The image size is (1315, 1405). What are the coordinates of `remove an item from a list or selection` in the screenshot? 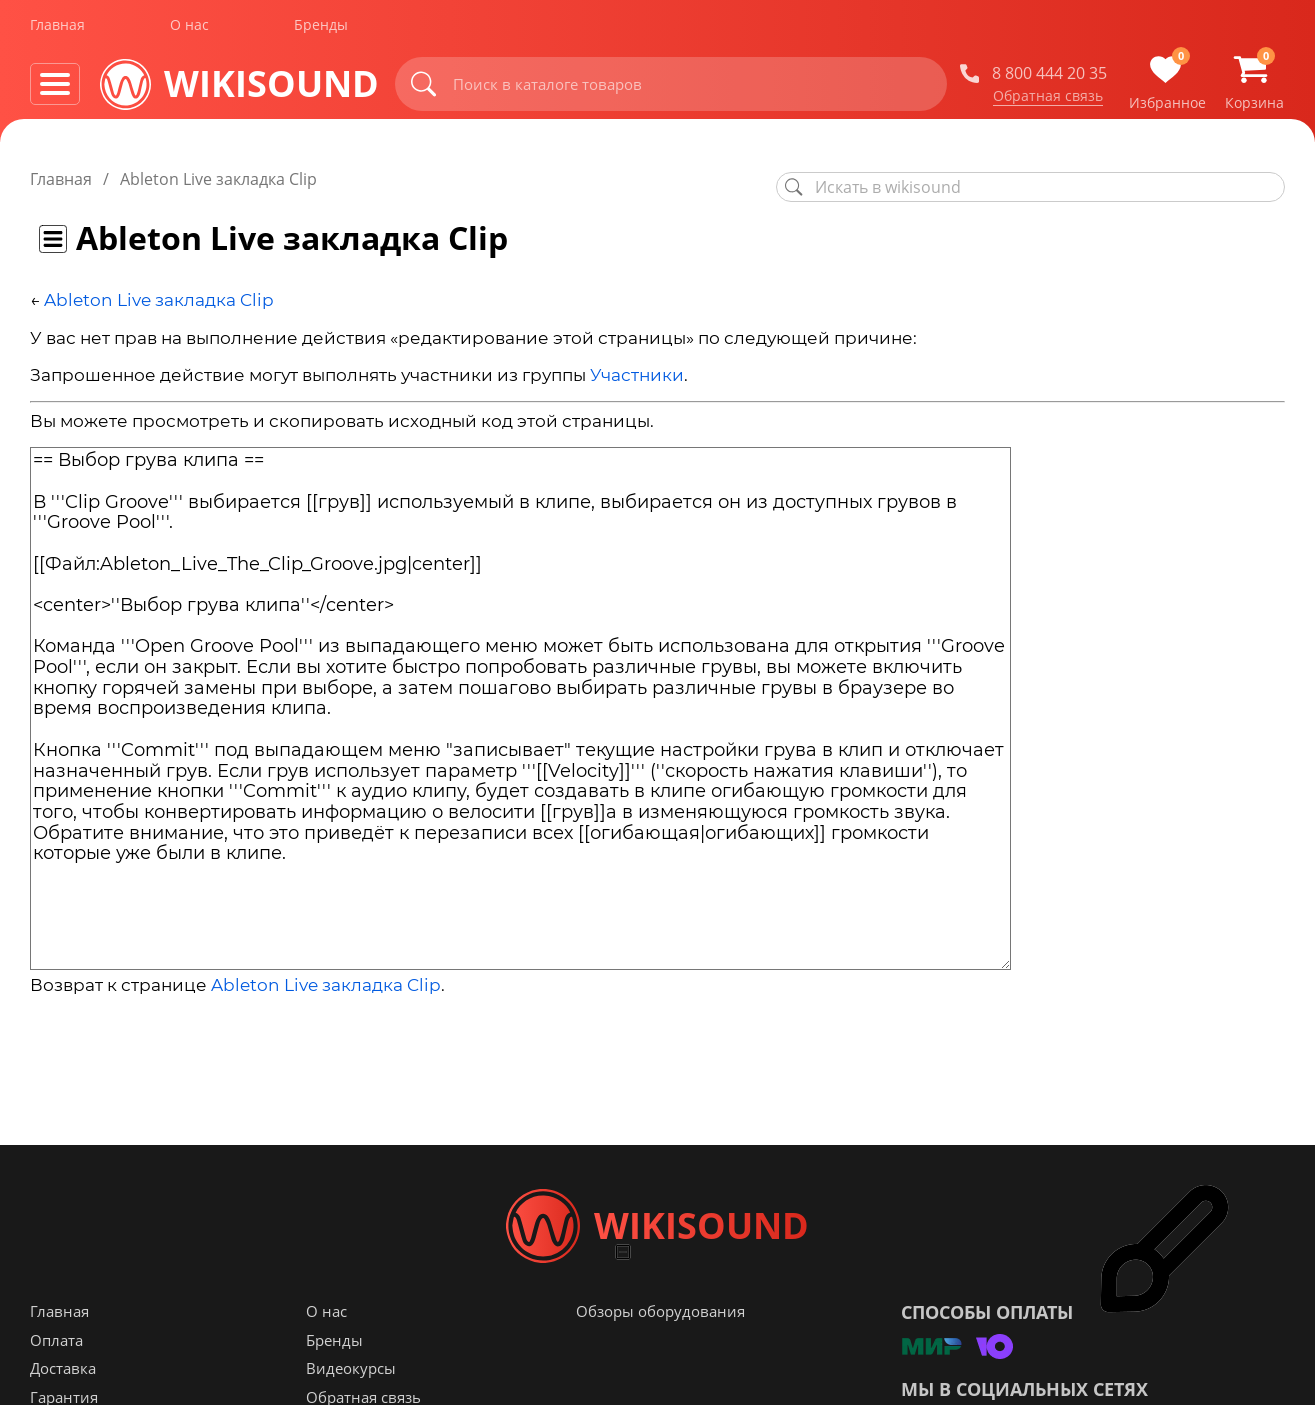 It's located at (623, 1252).